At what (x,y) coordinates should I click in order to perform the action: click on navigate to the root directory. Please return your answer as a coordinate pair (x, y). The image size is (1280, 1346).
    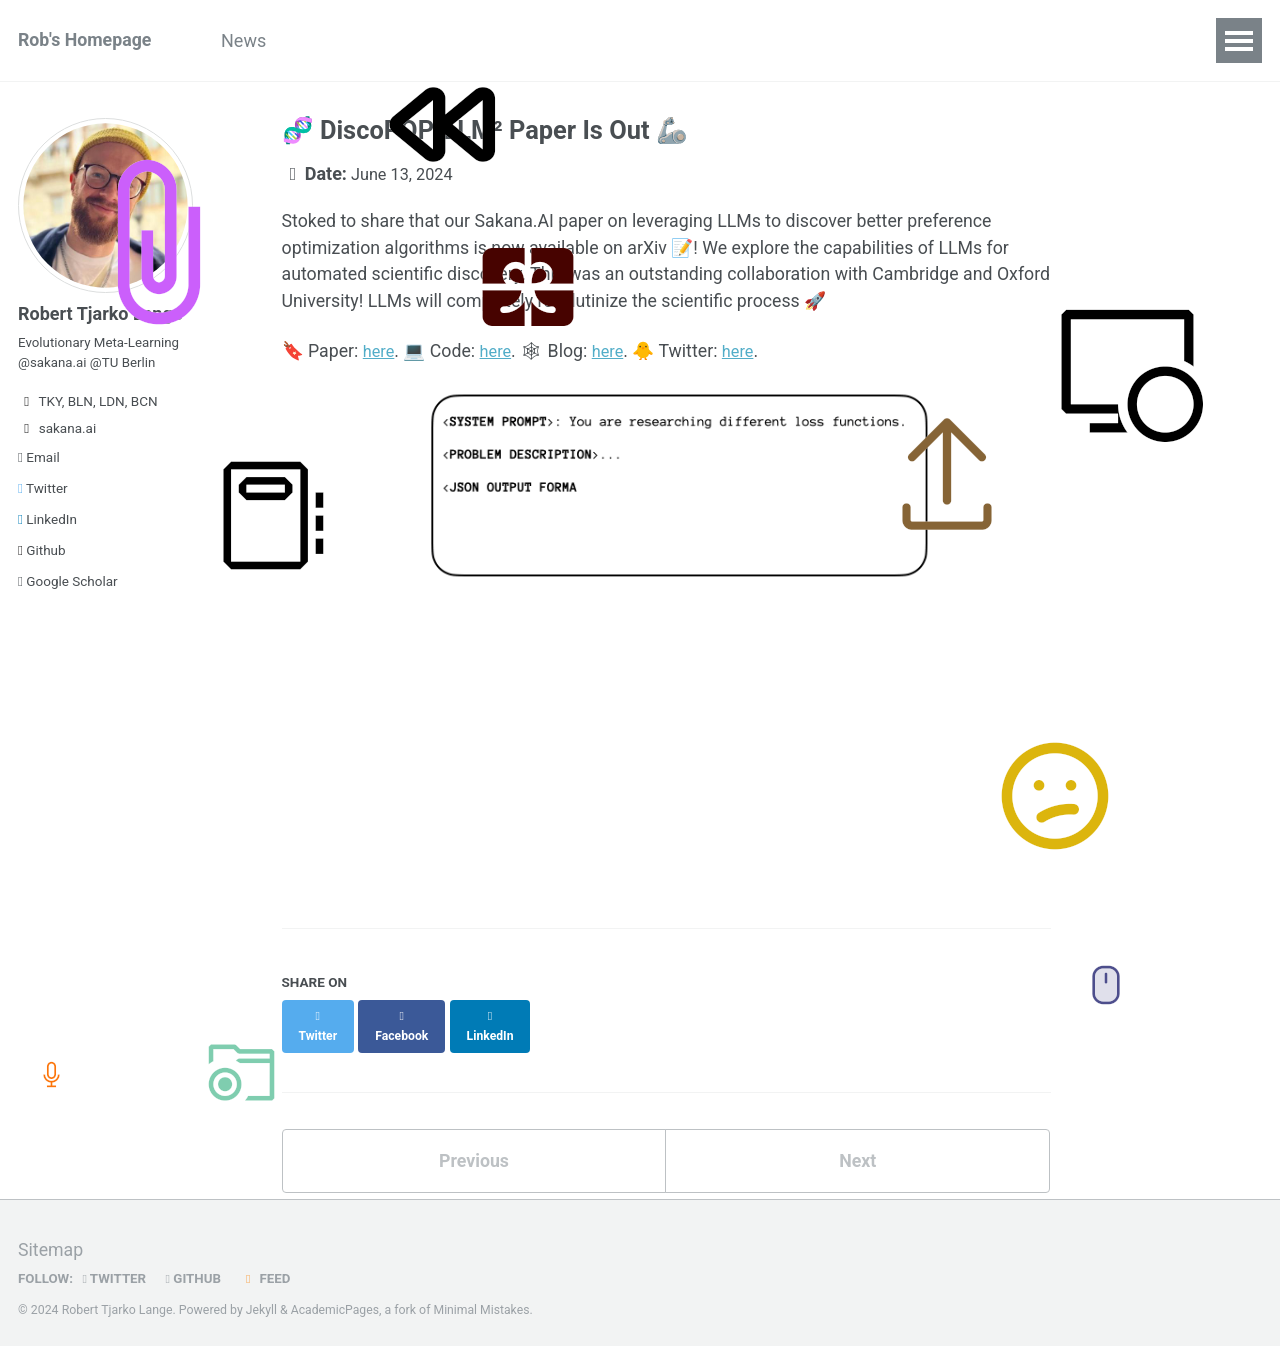
    Looking at the image, I should click on (241, 1072).